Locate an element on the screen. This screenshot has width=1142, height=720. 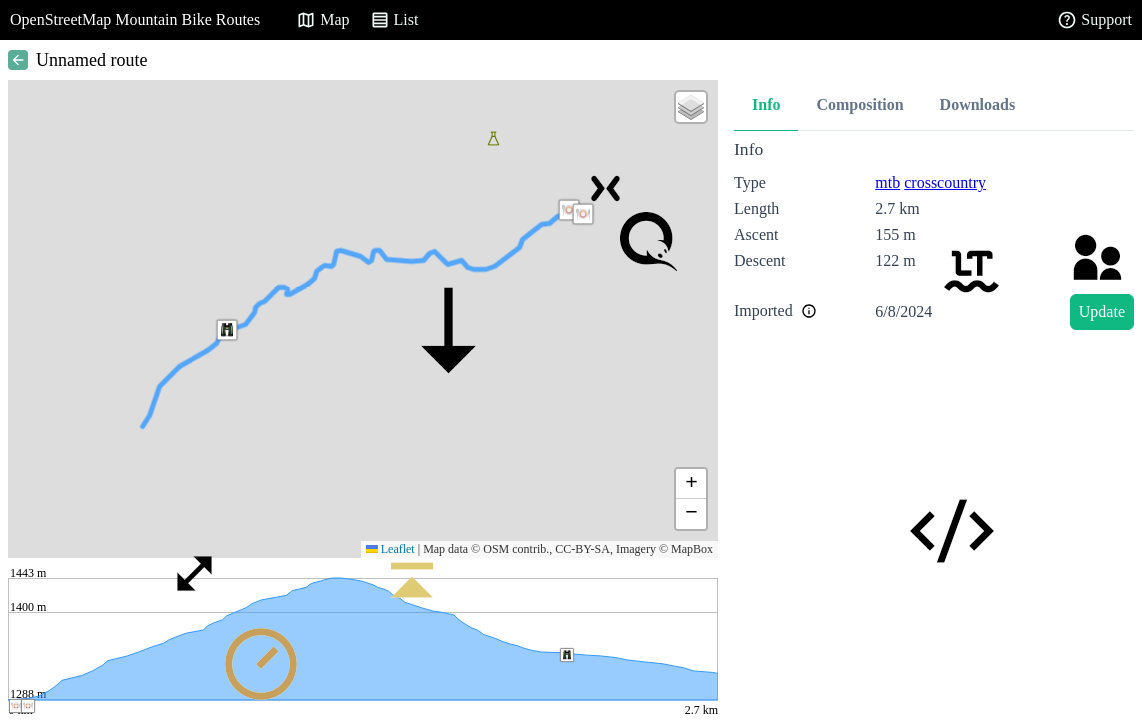
set a countdown timer is located at coordinates (261, 664).